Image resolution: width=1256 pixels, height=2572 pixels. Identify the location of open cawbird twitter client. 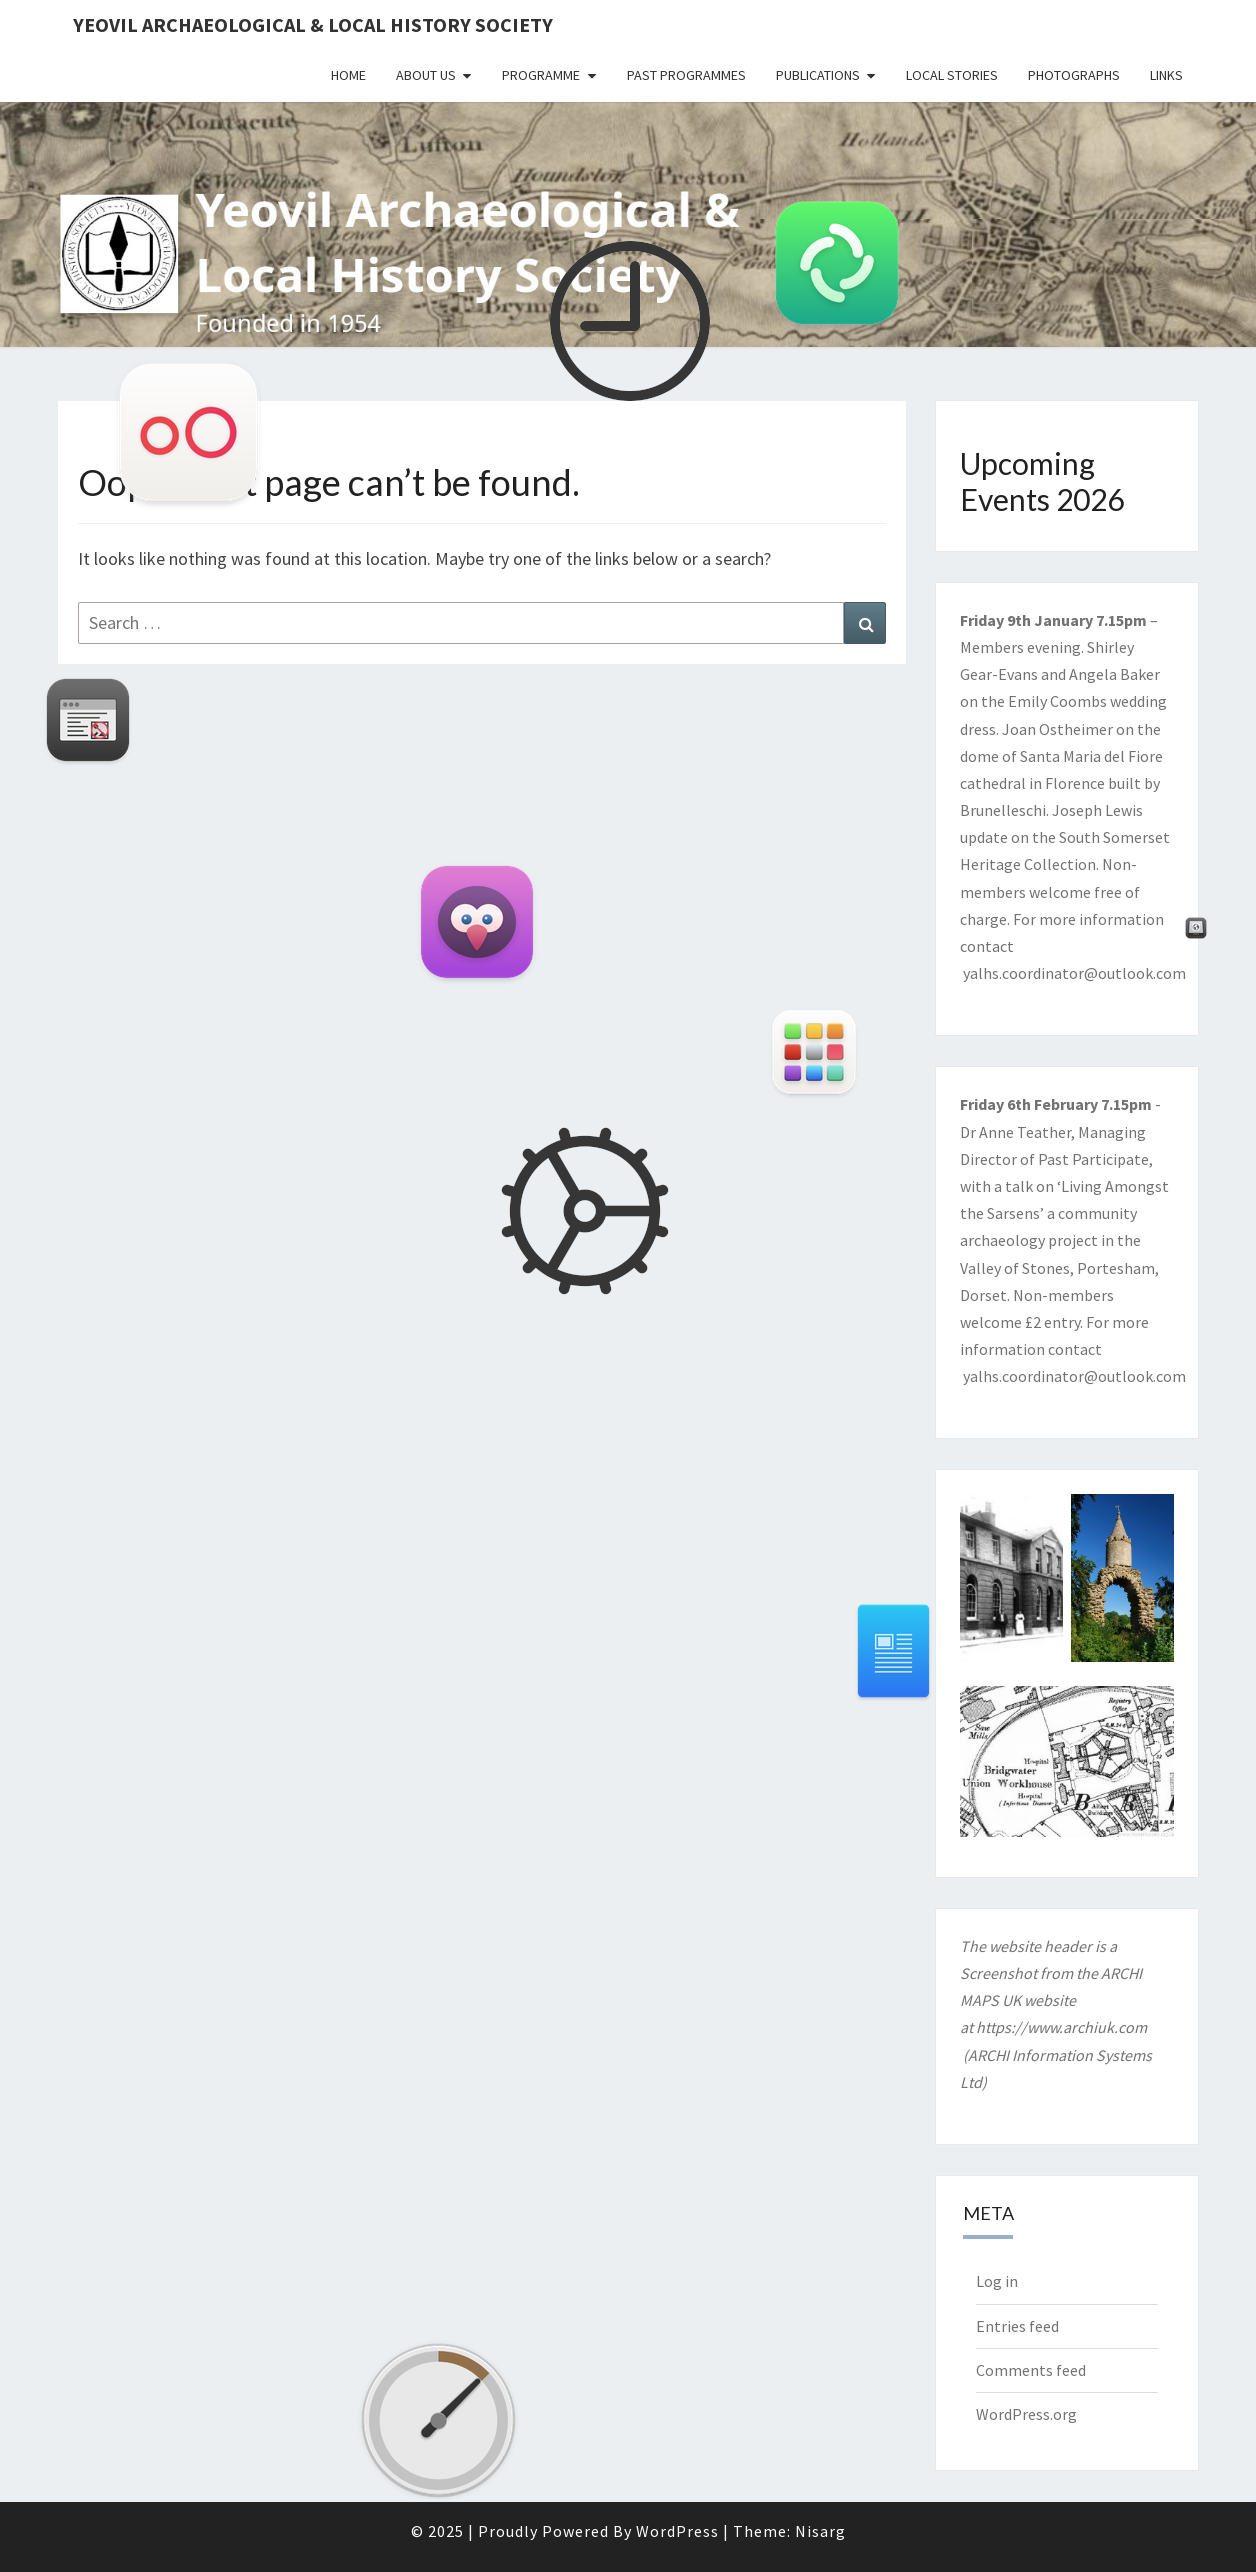
(477, 922).